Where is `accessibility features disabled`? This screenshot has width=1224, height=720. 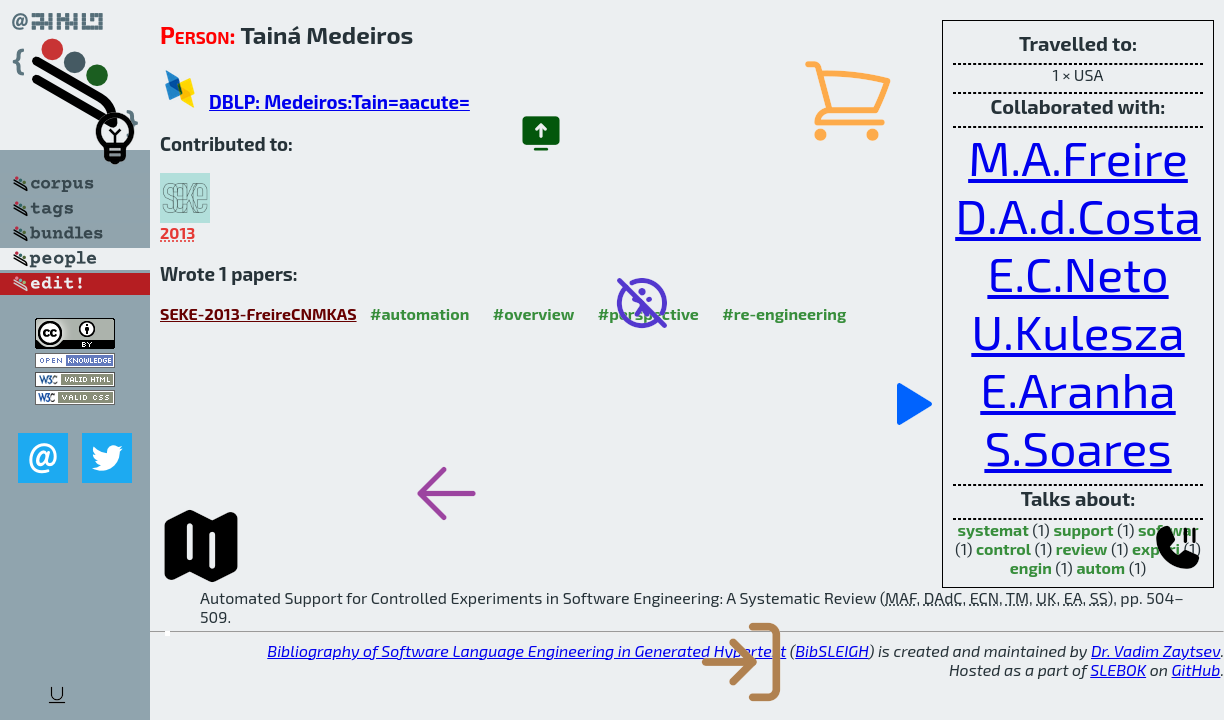 accessibility features disabled is located at coordinates (642, 303).